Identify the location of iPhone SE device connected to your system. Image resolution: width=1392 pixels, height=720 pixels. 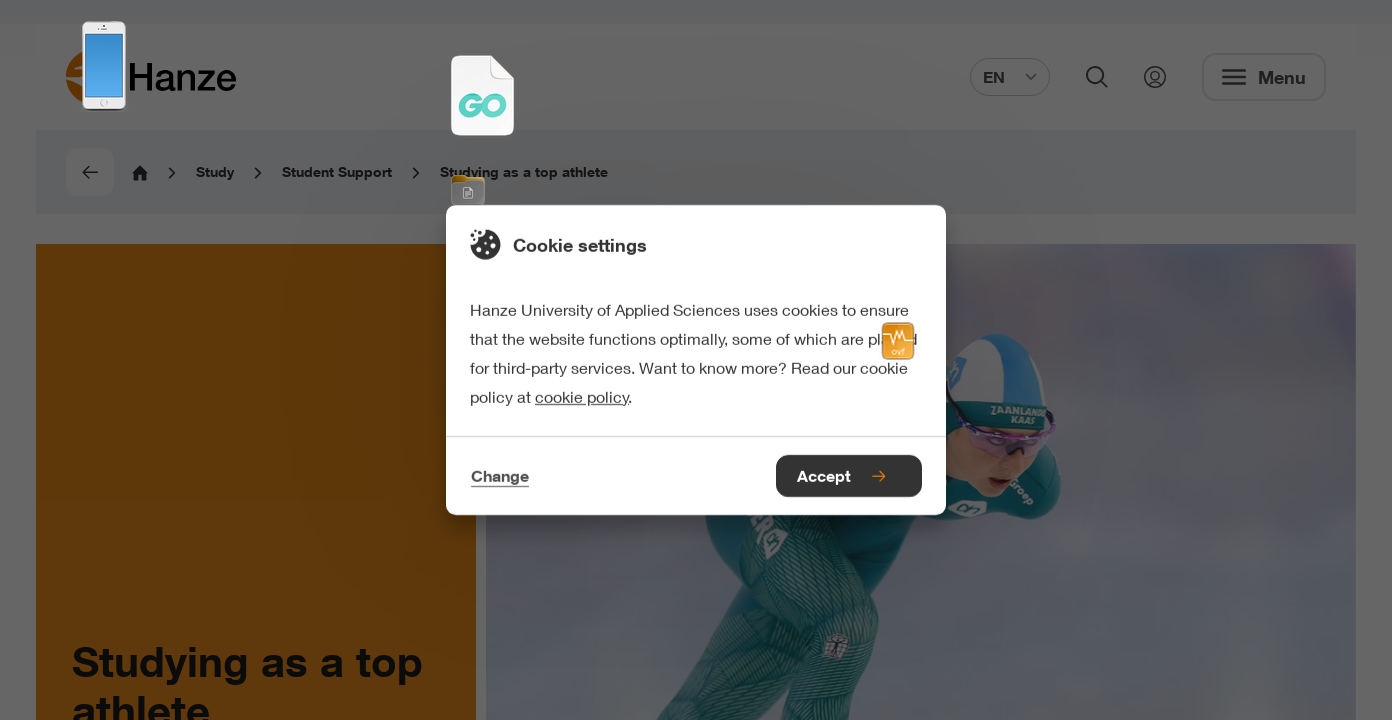
(104, 67).